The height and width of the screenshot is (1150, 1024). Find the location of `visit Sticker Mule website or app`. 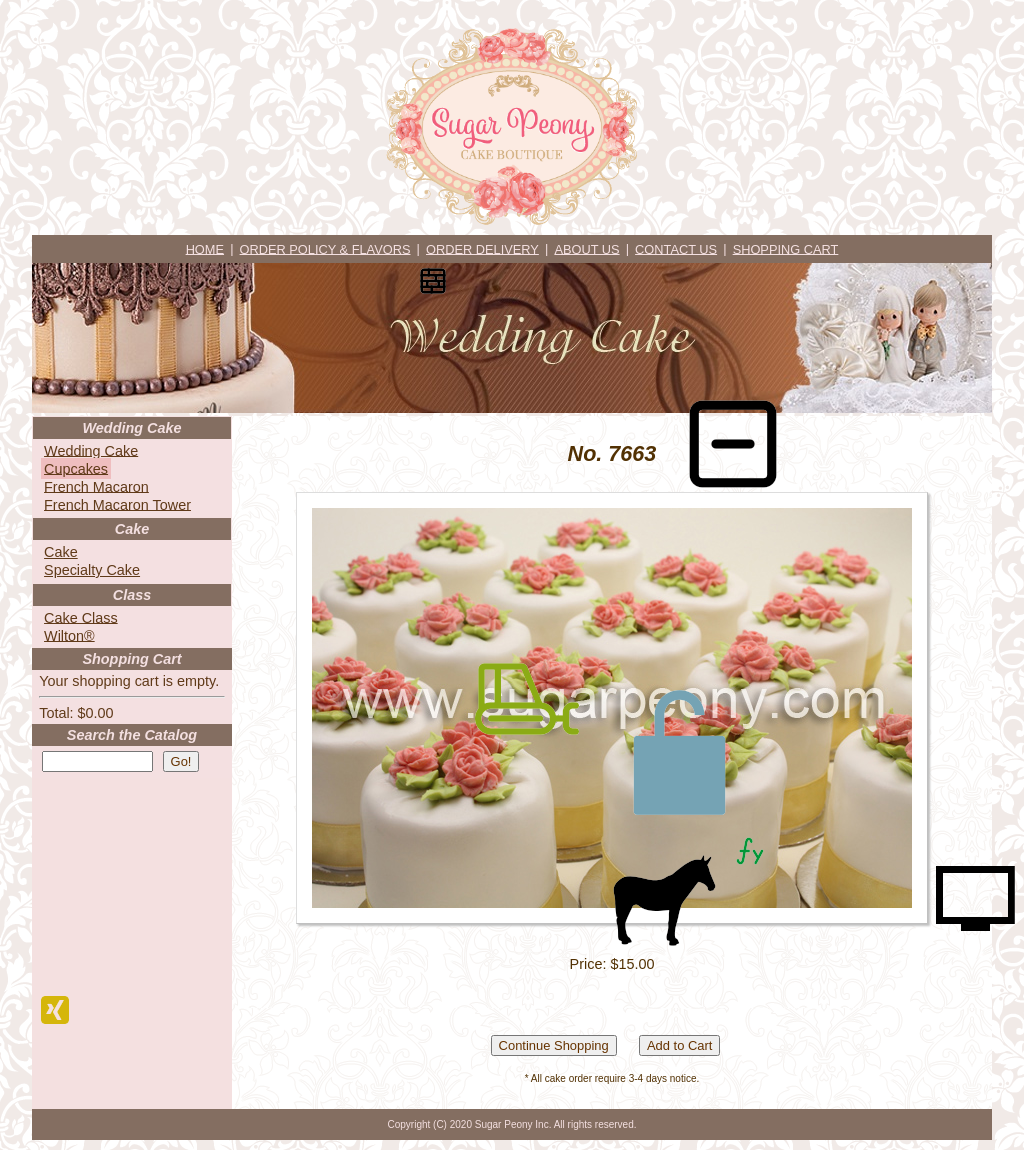

visit Sticker Mule website or app is located at coordinates (664, 900).